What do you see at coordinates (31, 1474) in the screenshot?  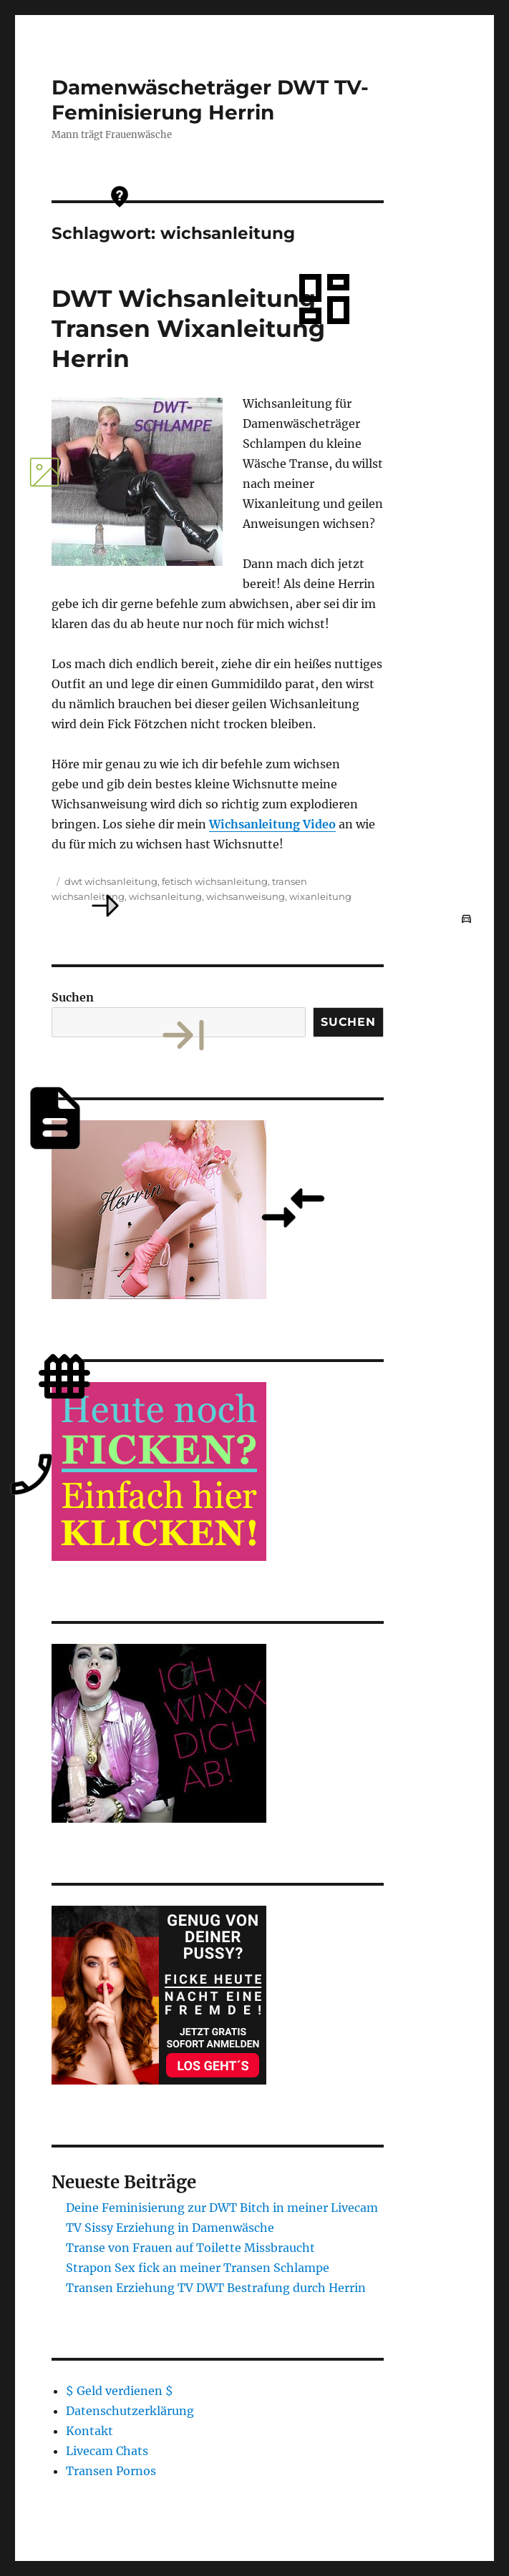 I see `make a phone call` at bounding box center [31, 1474].